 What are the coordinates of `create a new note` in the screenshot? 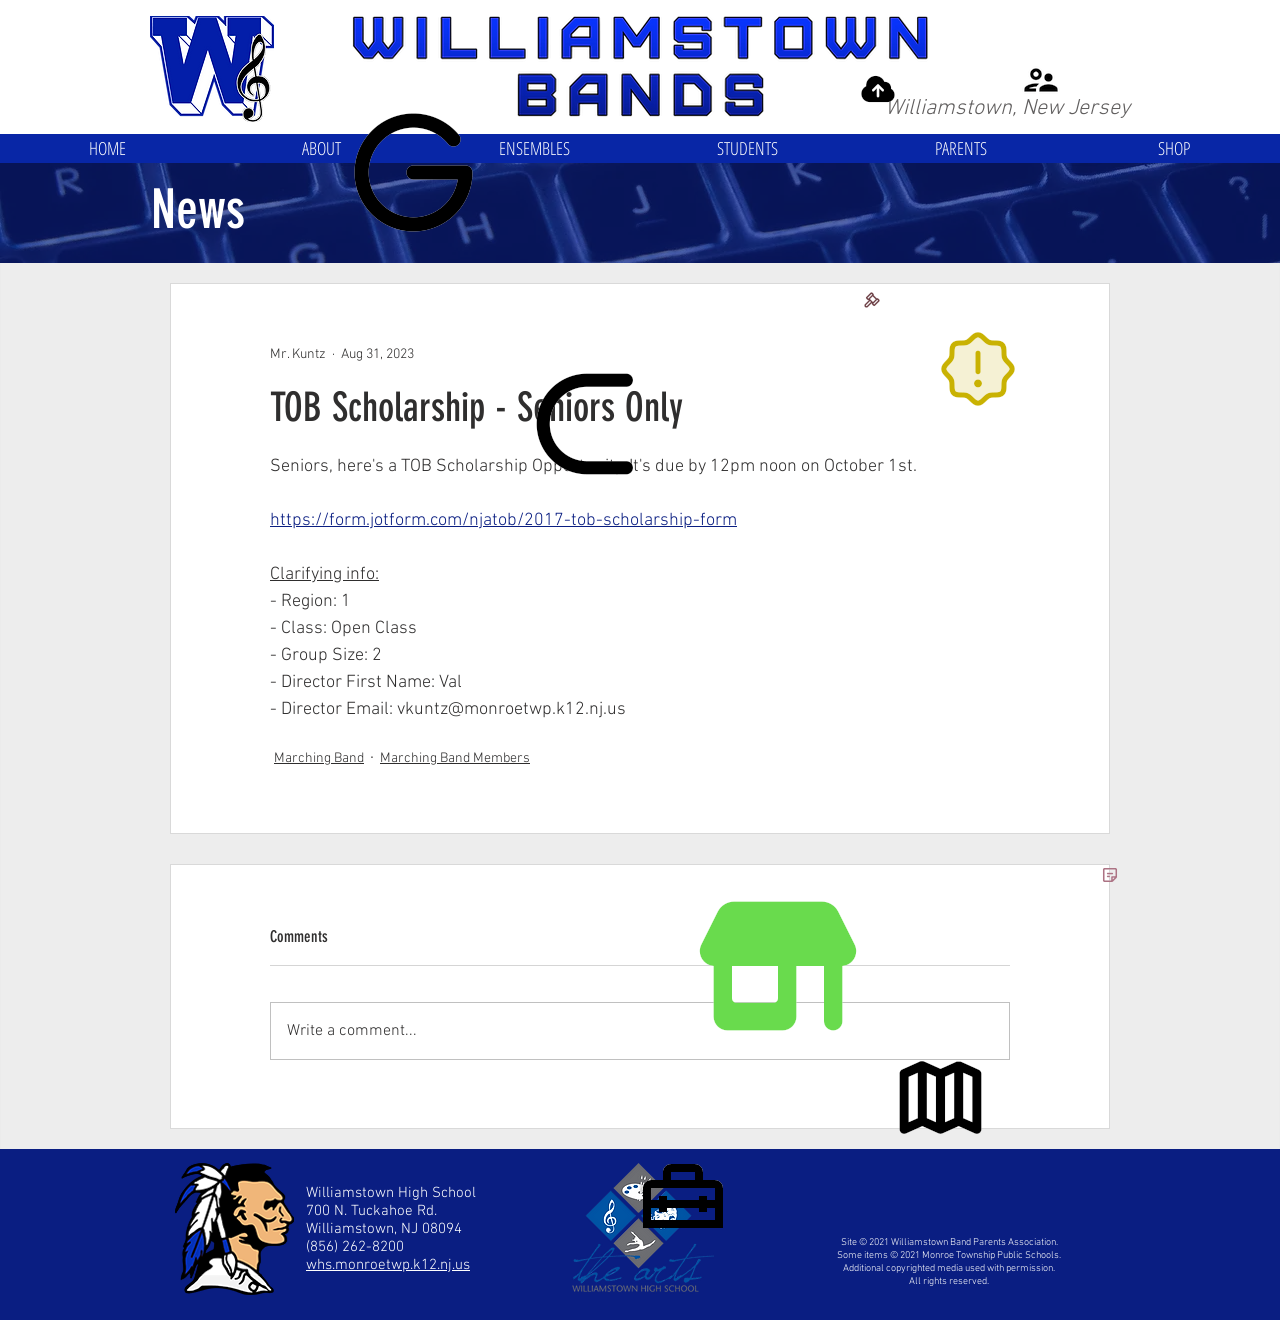 It's located at (1110, 875).